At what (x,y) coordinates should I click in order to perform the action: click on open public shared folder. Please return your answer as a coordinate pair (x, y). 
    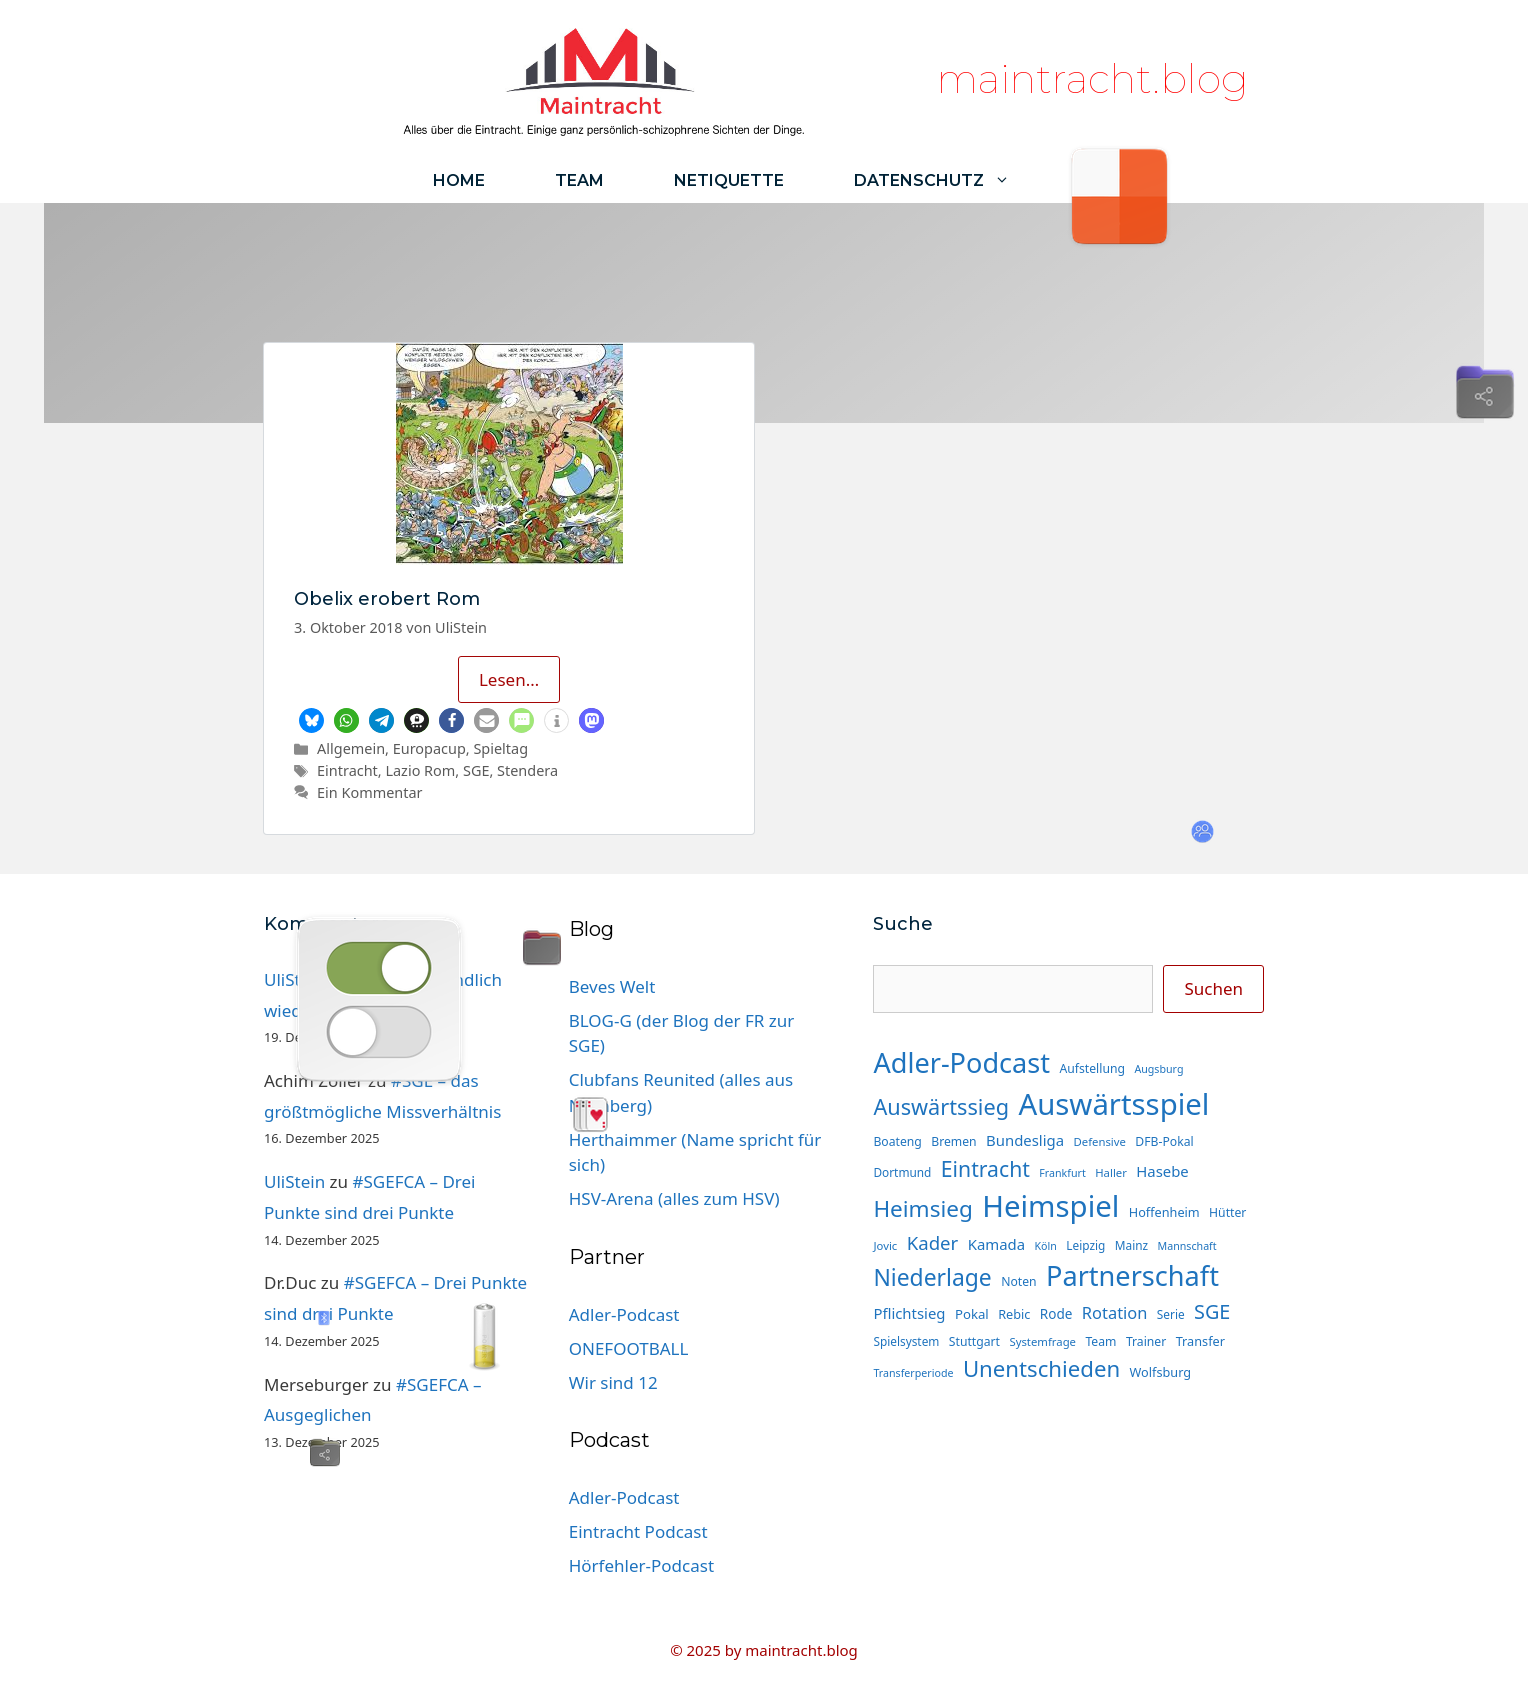
    Looking at the image, I should click on (325, 1452).